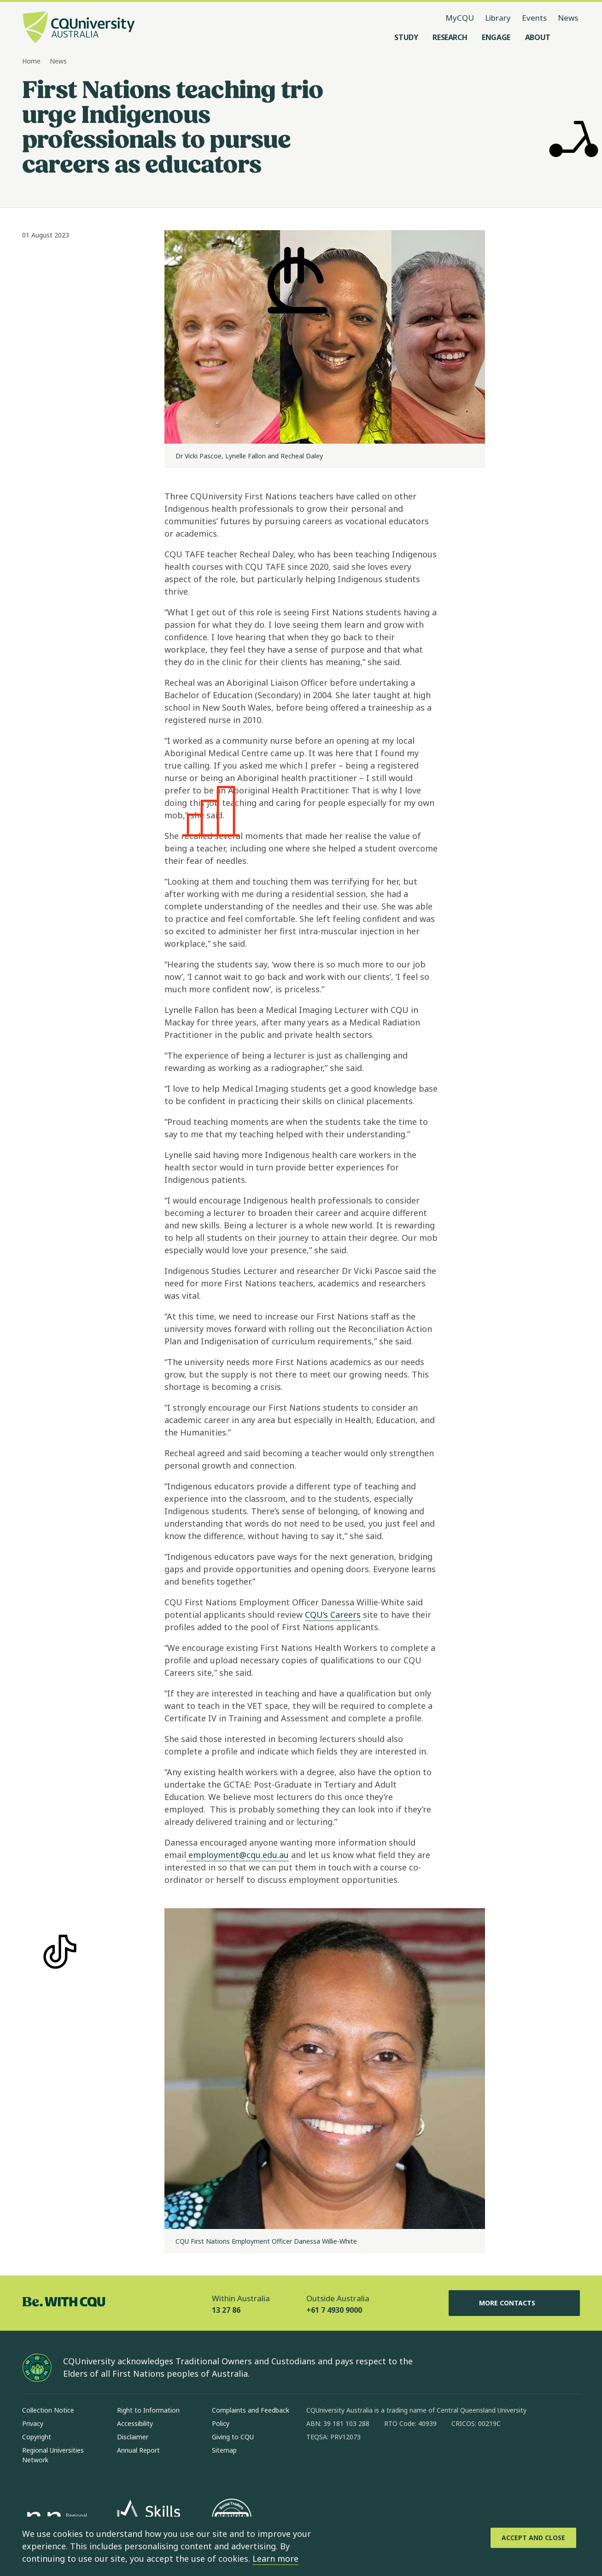 This screenshot has height=2576, width=602. I want to click on indicates georgian lari currency, so click(298, 280).